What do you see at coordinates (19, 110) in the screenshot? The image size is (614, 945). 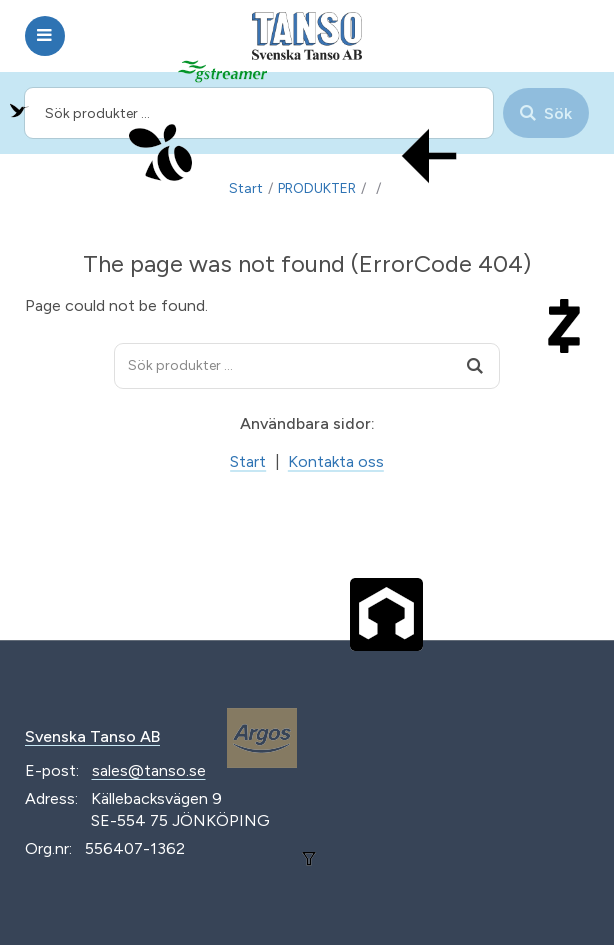 I see `fluent bit logo - open-source log processor and forwarder` at bounding box center [19, 110].